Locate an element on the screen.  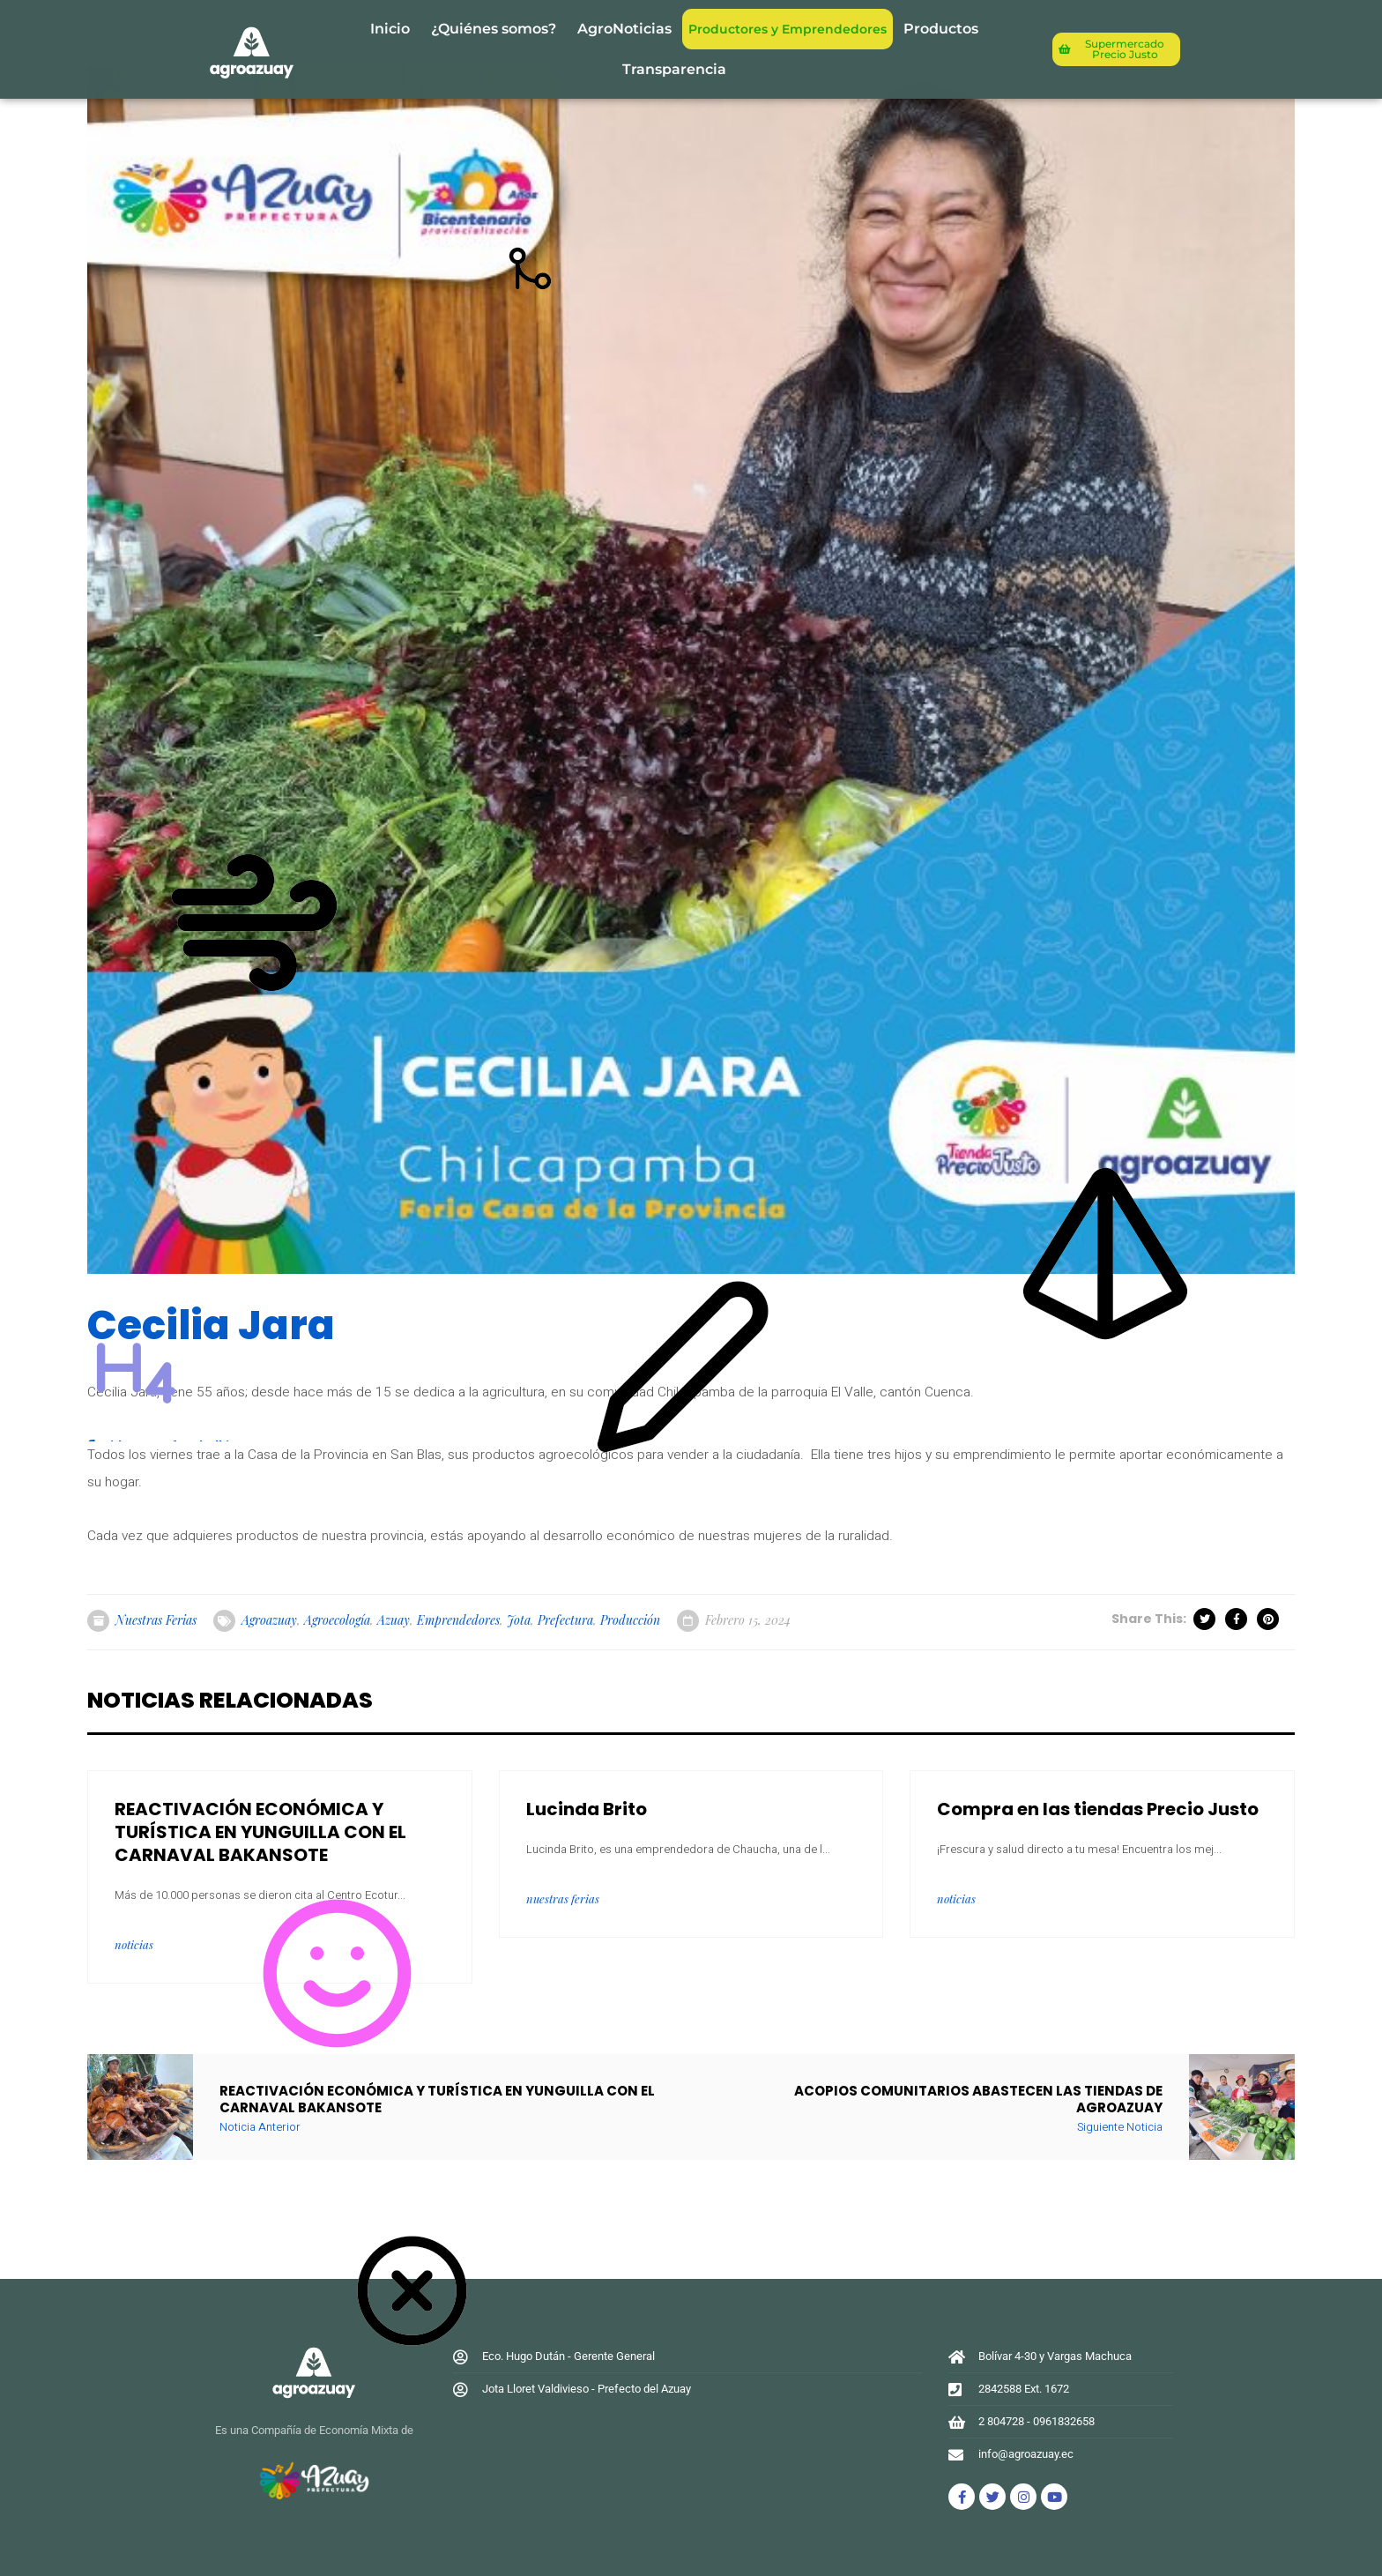
close or dismiss a dialog is located at coordinates (412, 2290).